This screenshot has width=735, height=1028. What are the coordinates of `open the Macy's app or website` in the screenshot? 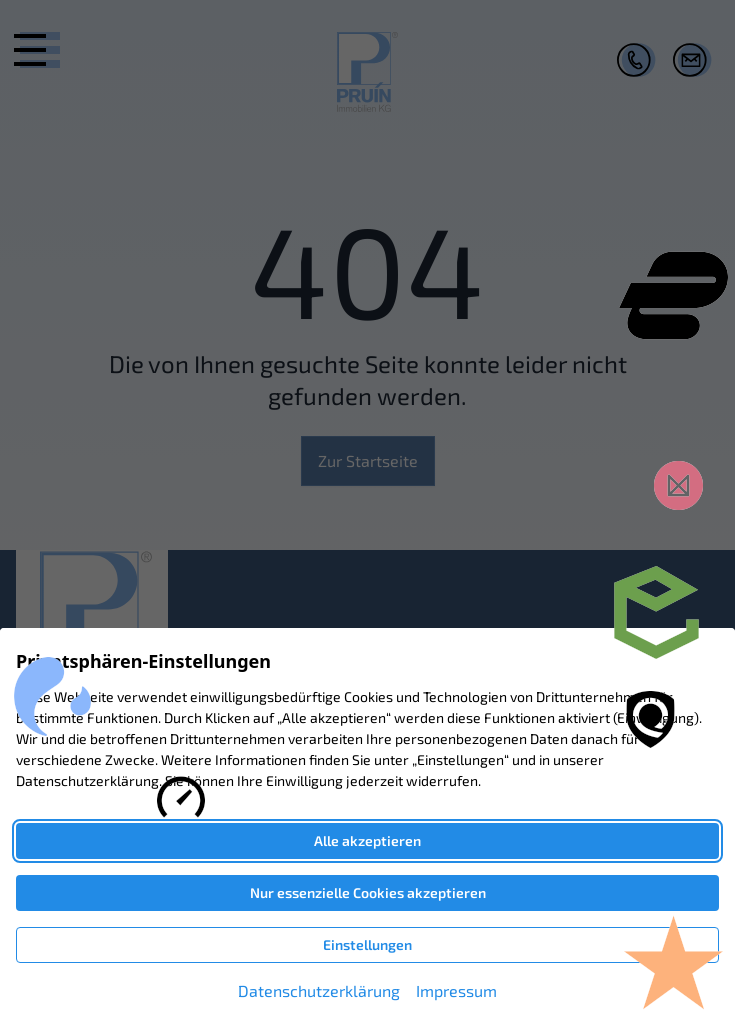 It's located at (673, 962).